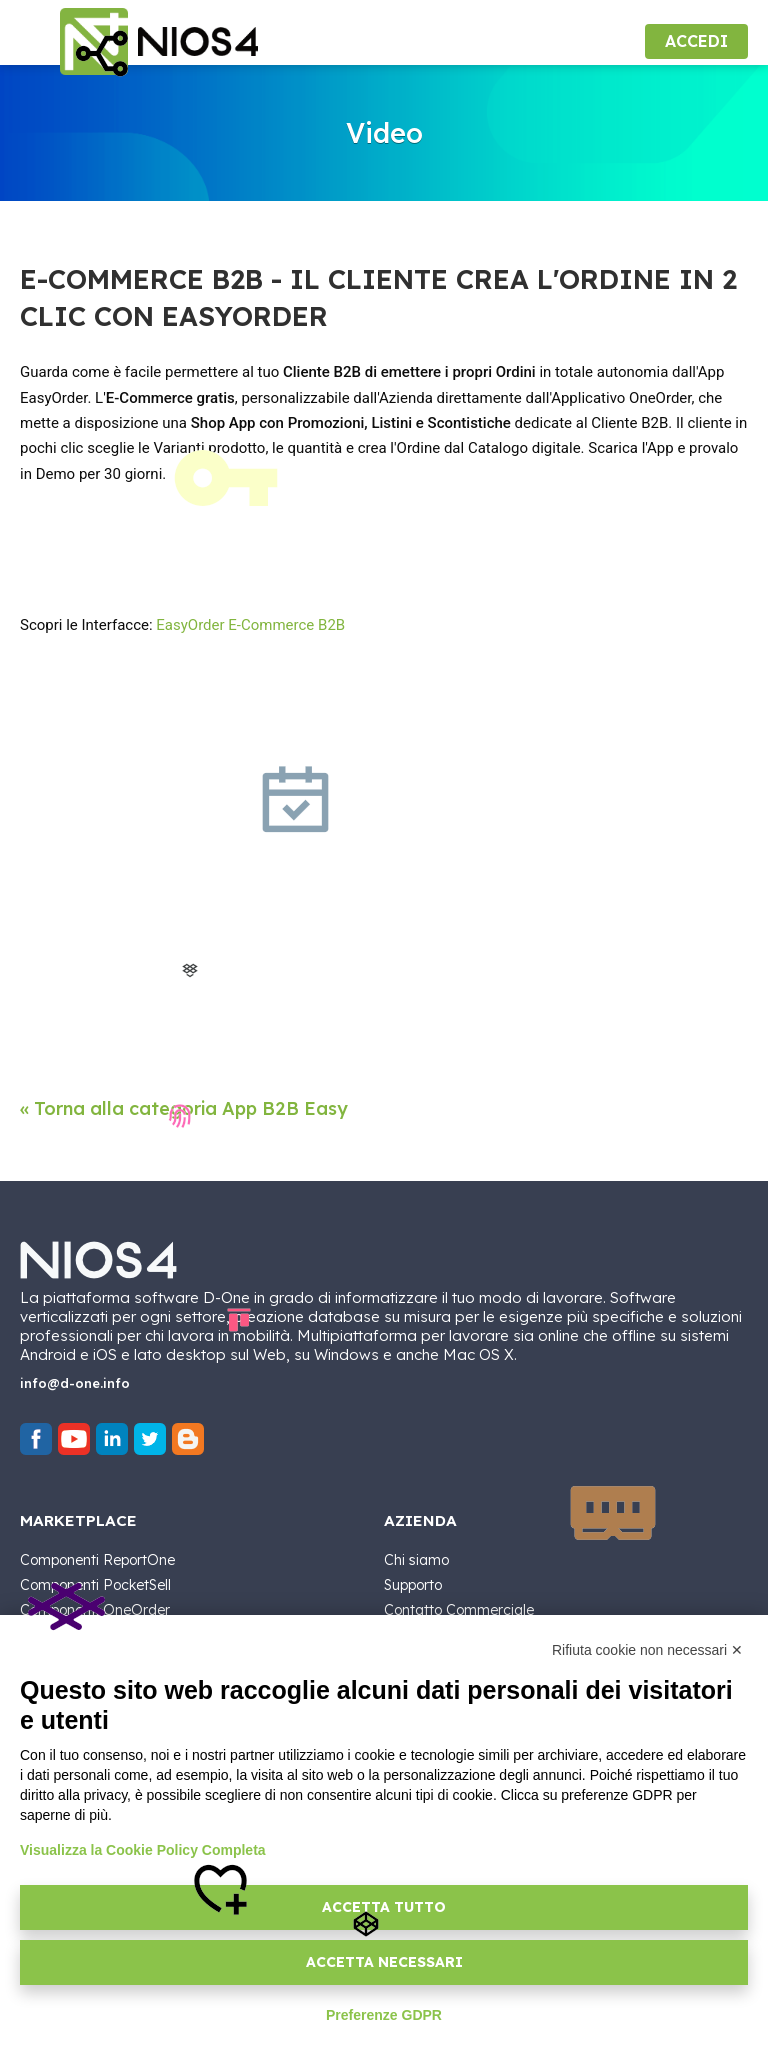  Describe the element at coordinates (613, 1513) in the screenshot. I see `view RAM or memory usage` at that location.